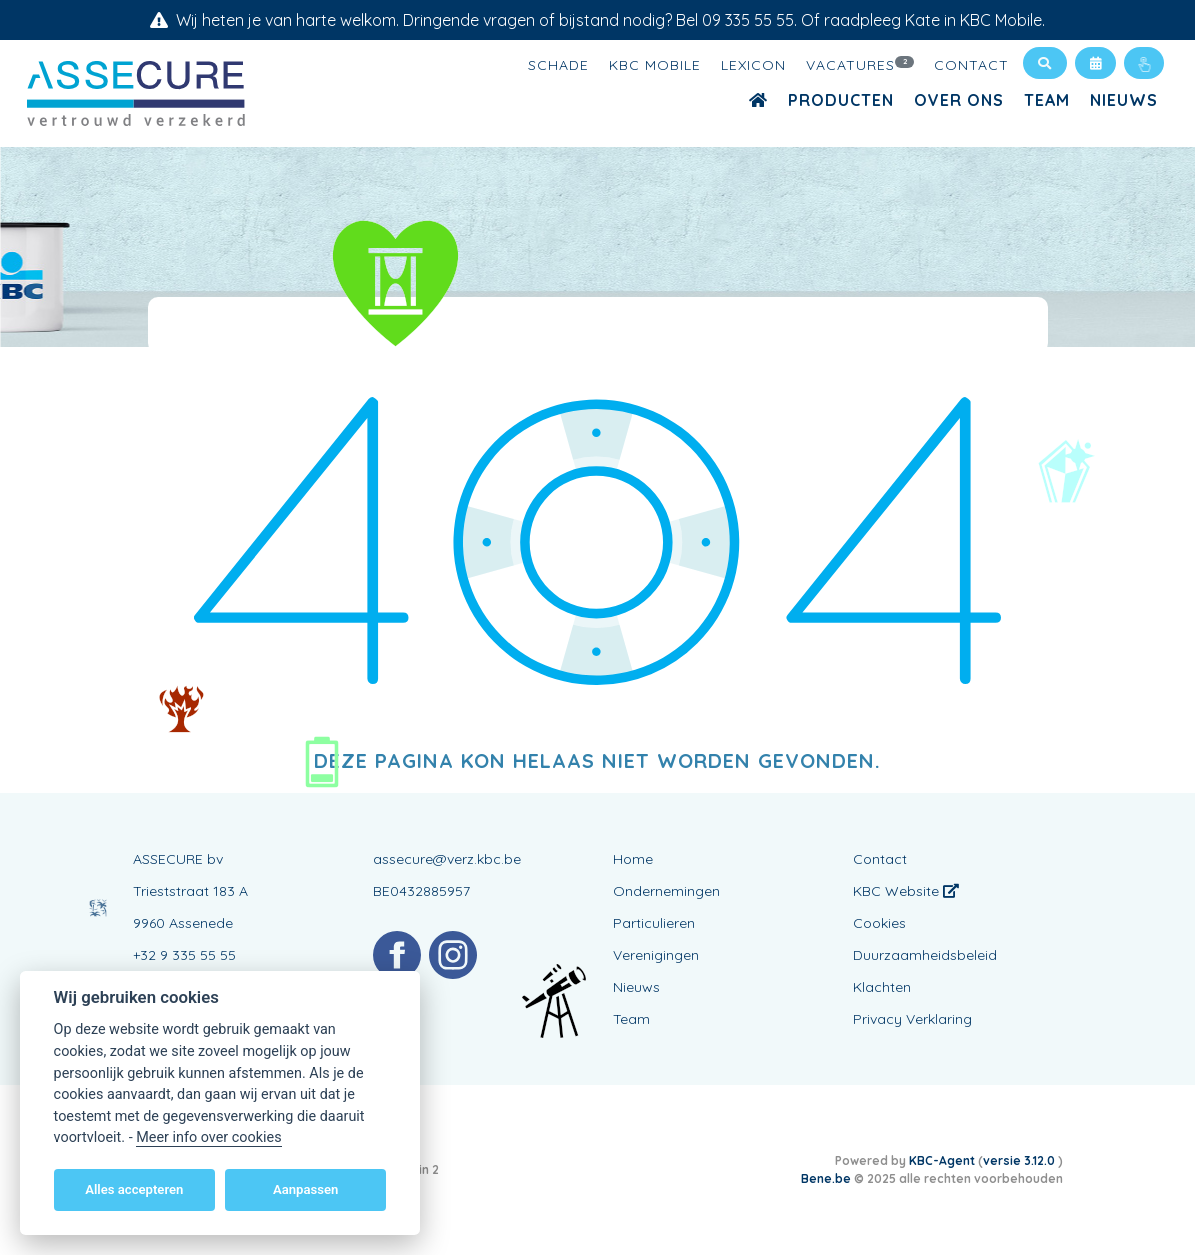 The image size is (1195, 1255). I want to click on select jungle or tropical environment, so click(98, 908).